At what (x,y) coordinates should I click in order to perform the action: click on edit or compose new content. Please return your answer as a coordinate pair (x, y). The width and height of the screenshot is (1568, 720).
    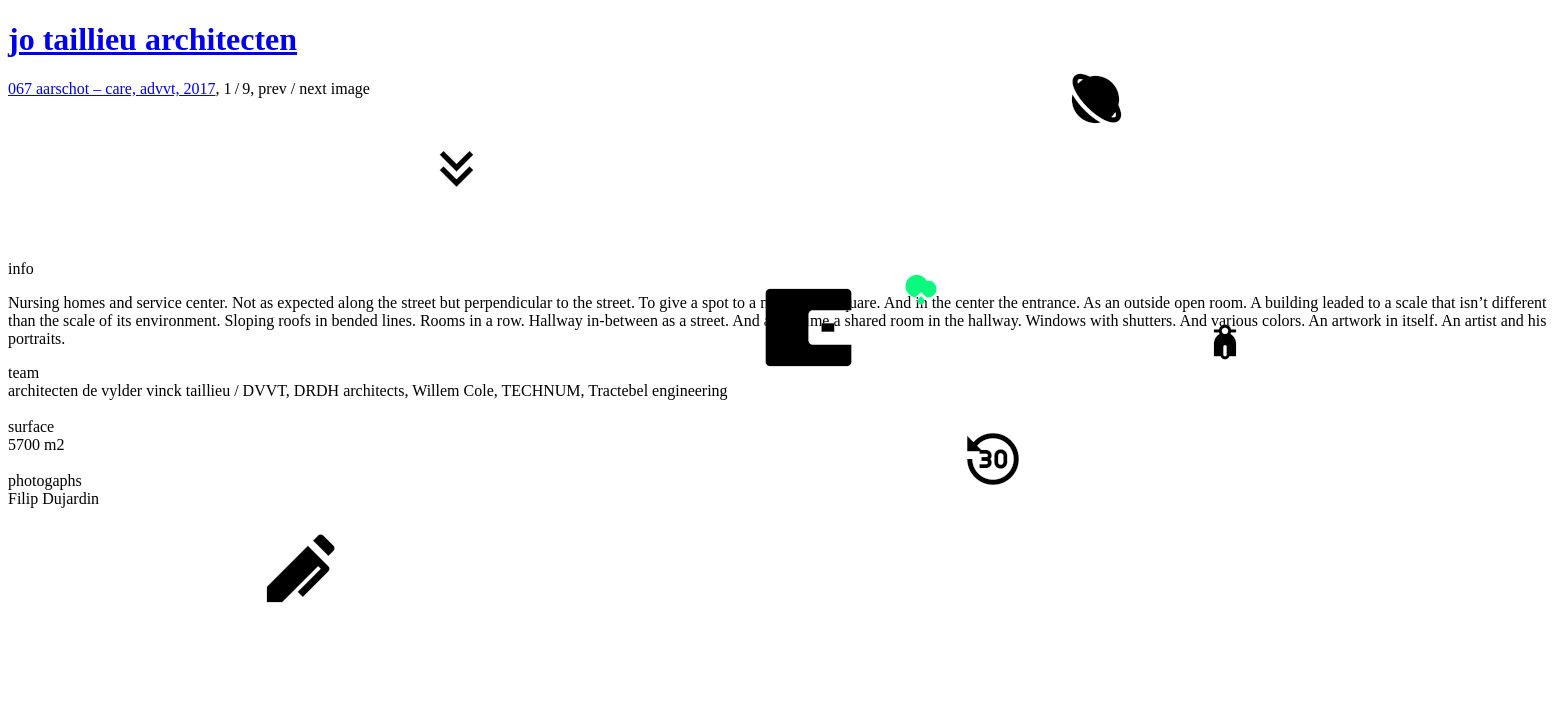
    Looking at the image, I should click on (299, 569).